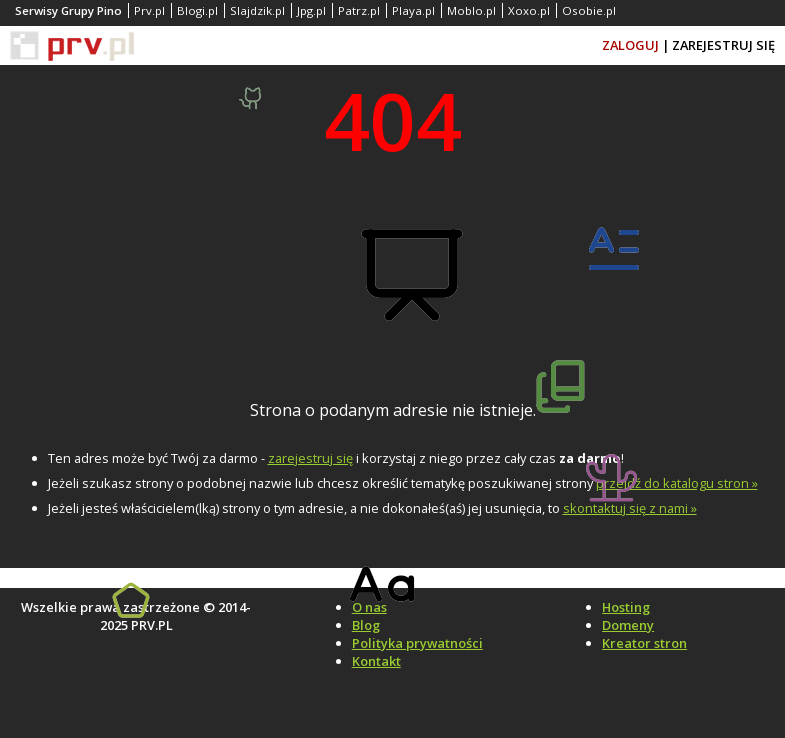 The height and width of the screenshot is (738, 785). I want to click on apply drop cap or initial letter formatting, so click(614, 250).